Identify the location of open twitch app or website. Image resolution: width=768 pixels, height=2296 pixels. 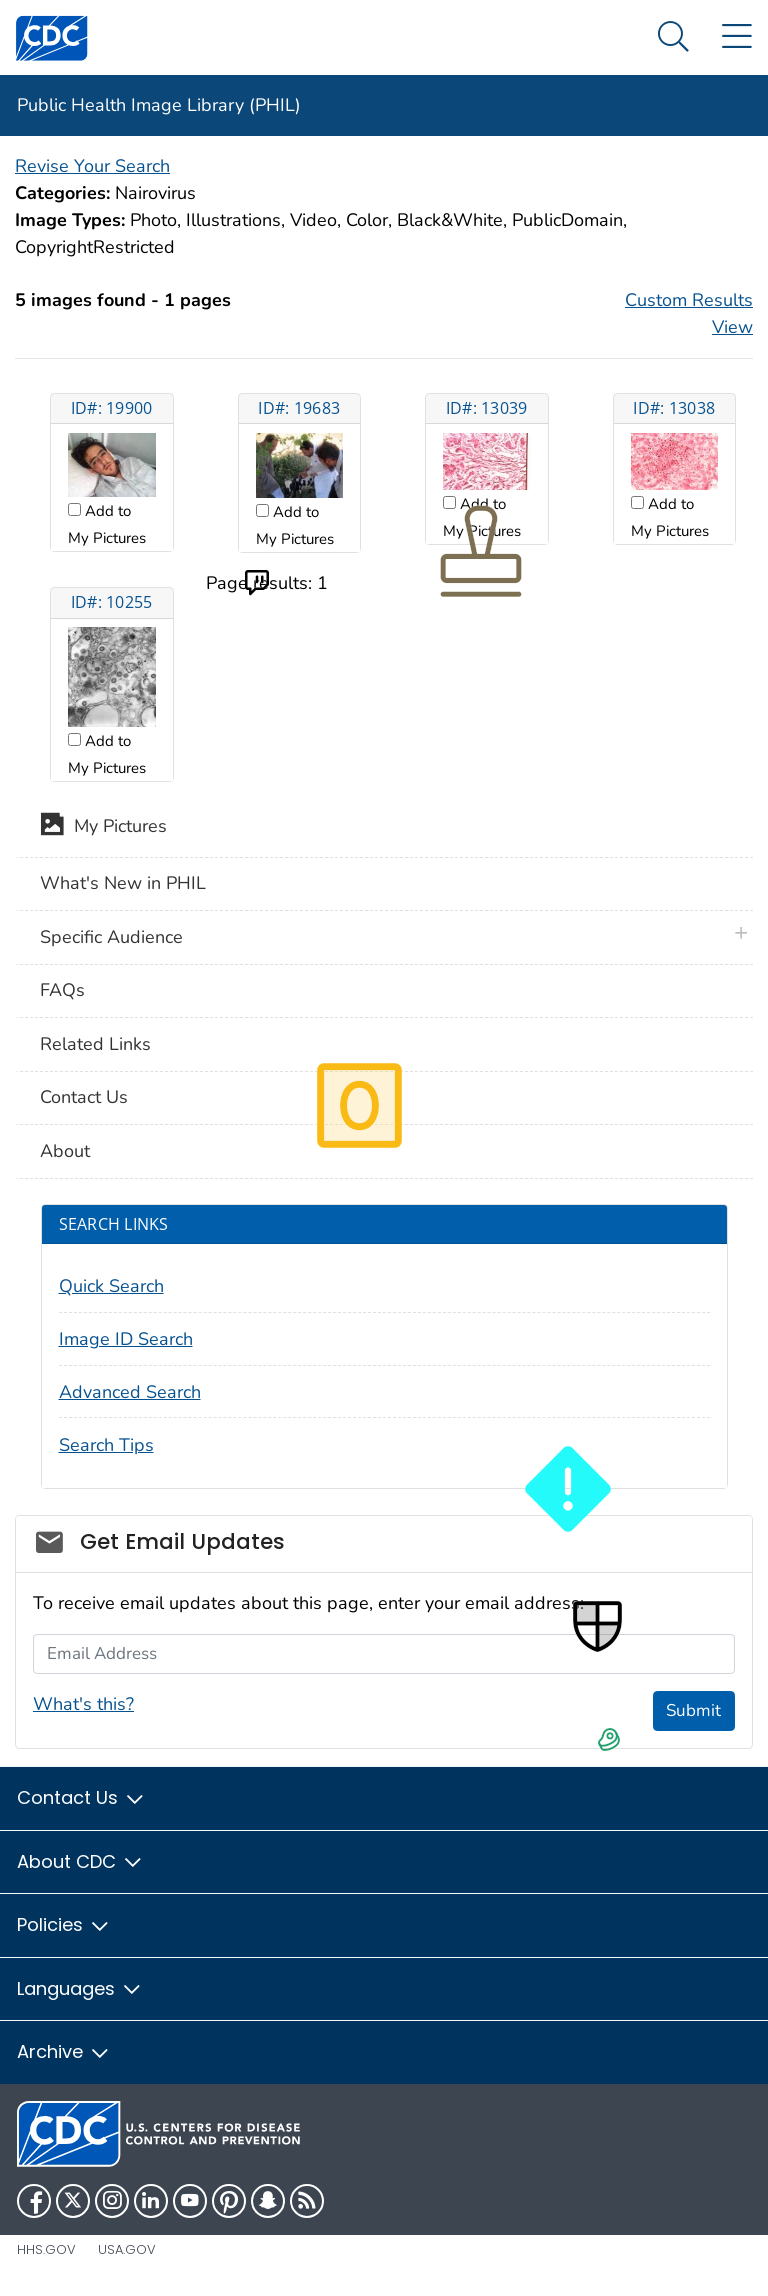
(257, 582).